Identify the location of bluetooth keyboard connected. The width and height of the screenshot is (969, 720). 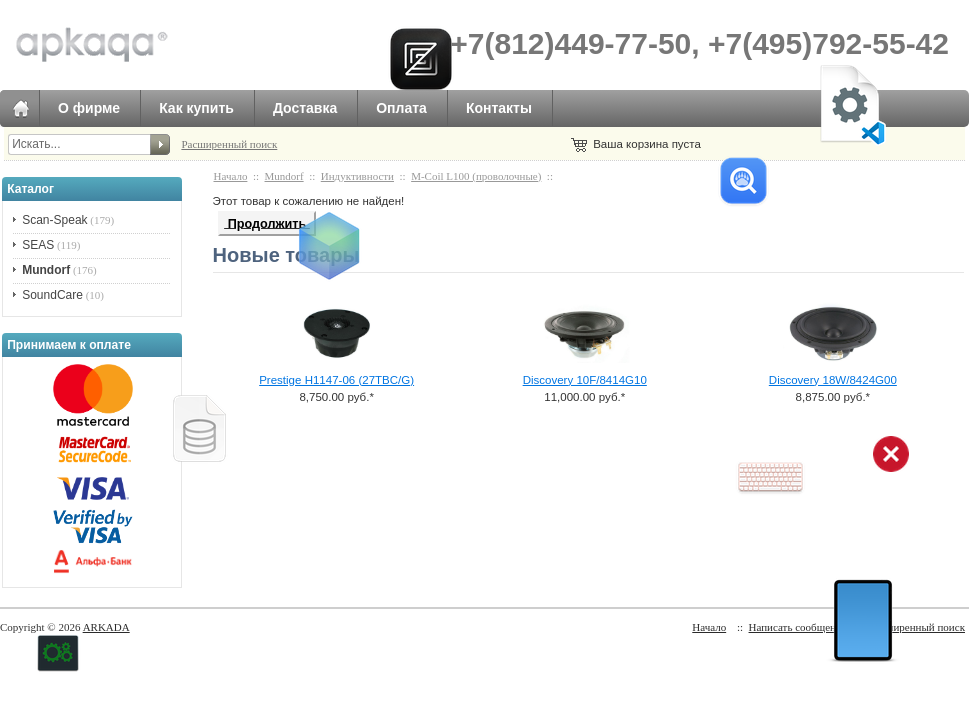
(770, 477).